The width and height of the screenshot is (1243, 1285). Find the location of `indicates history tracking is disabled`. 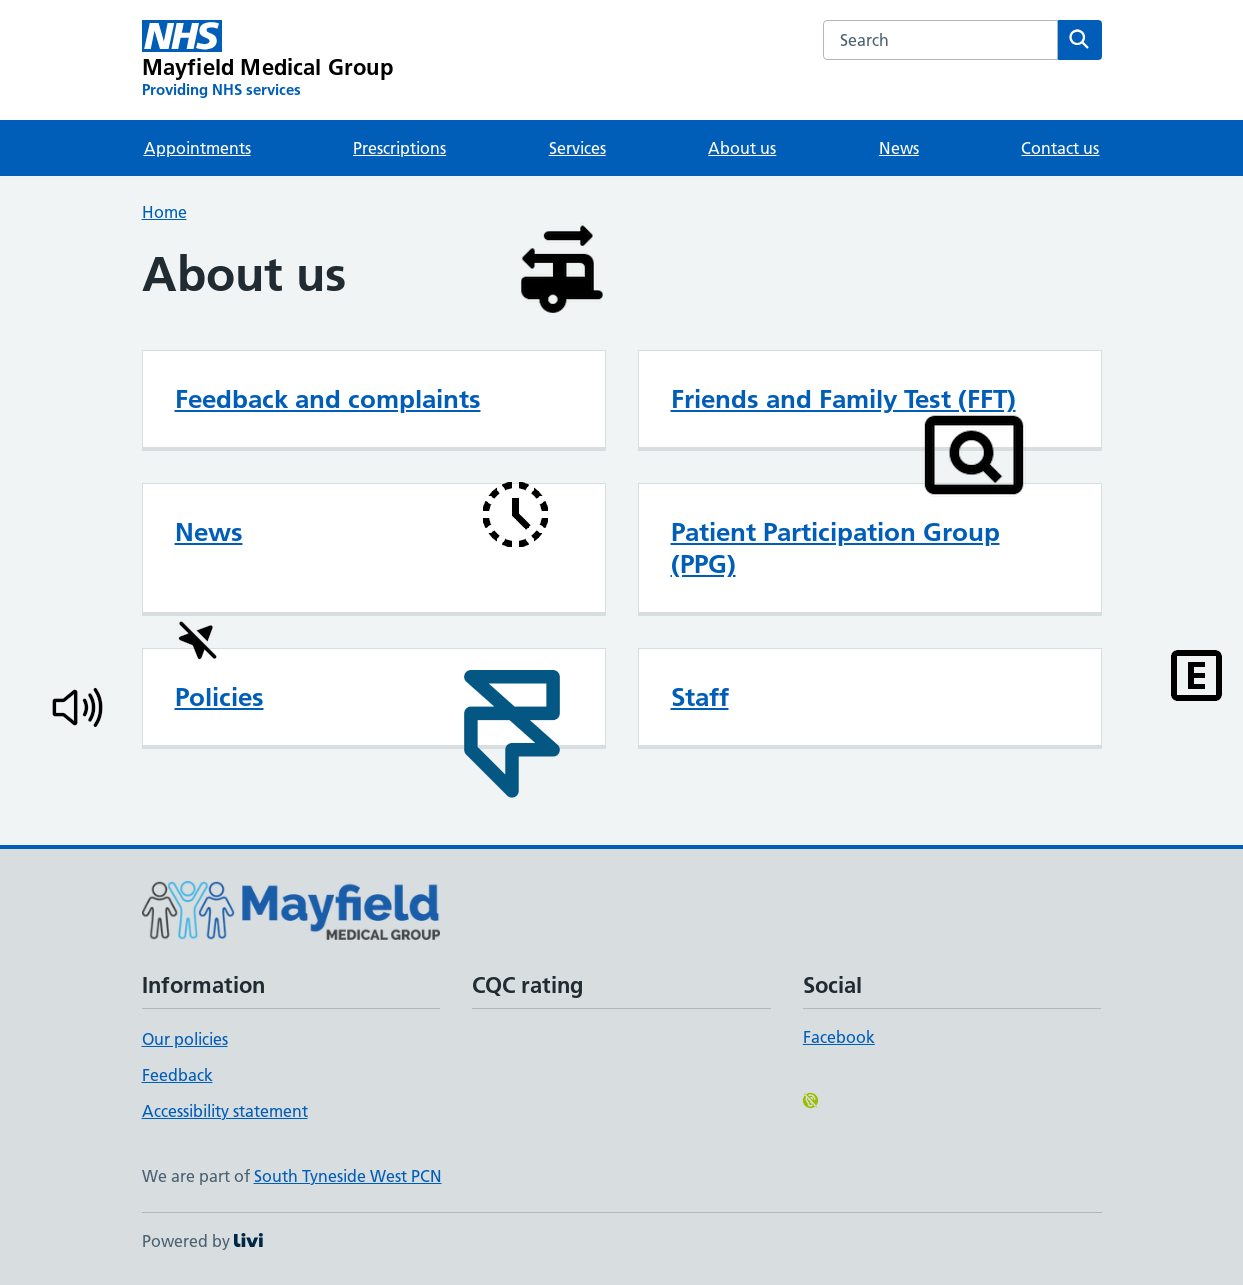

indicates history tracking is disabled is located at coordinates (515, 514).